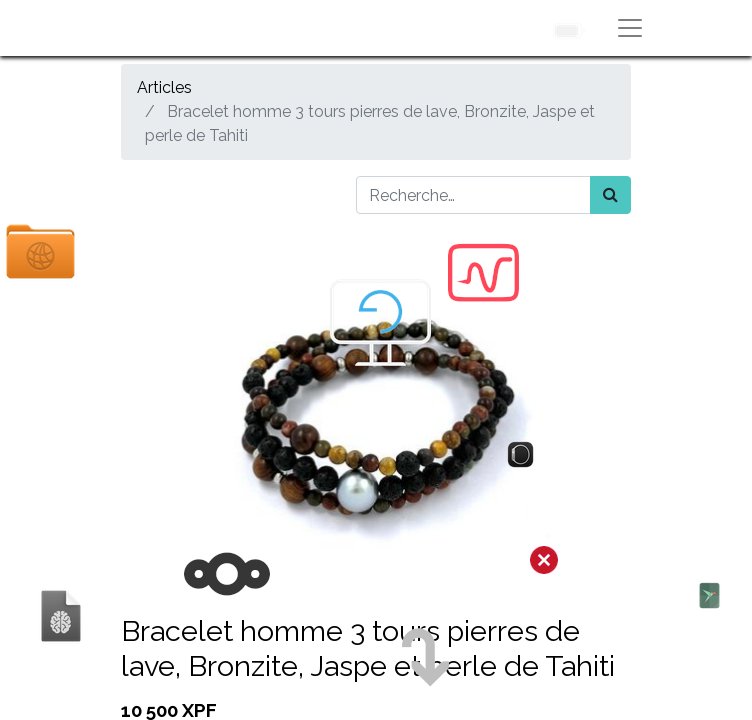 The width and height of the screenshot is (752, 720). Describe the element at coordinates (520, 454) in the screenshot. I see `open the watch app` at that location.